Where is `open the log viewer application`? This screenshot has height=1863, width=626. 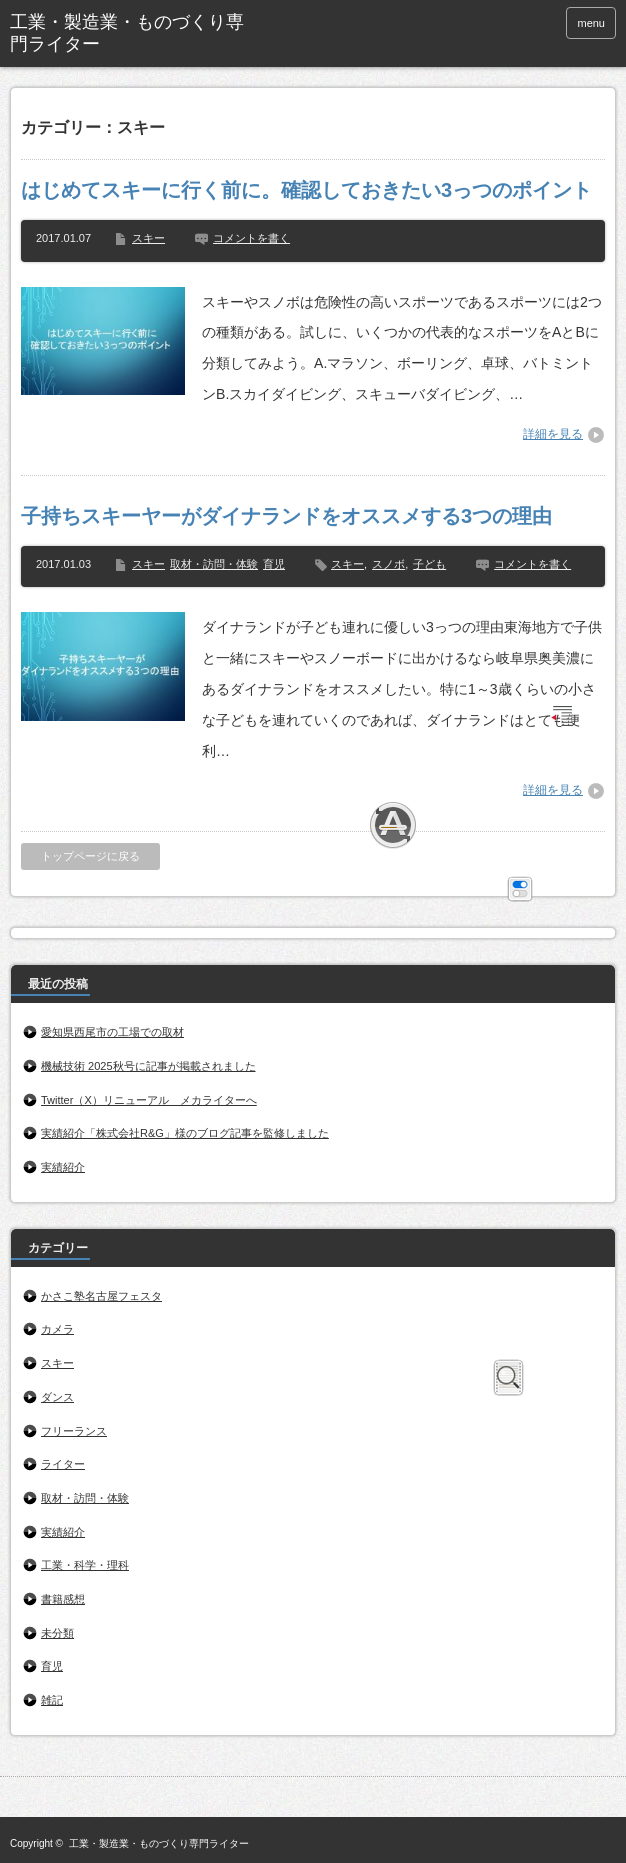
open the log viewer application is located at coordinates (508, 1377).